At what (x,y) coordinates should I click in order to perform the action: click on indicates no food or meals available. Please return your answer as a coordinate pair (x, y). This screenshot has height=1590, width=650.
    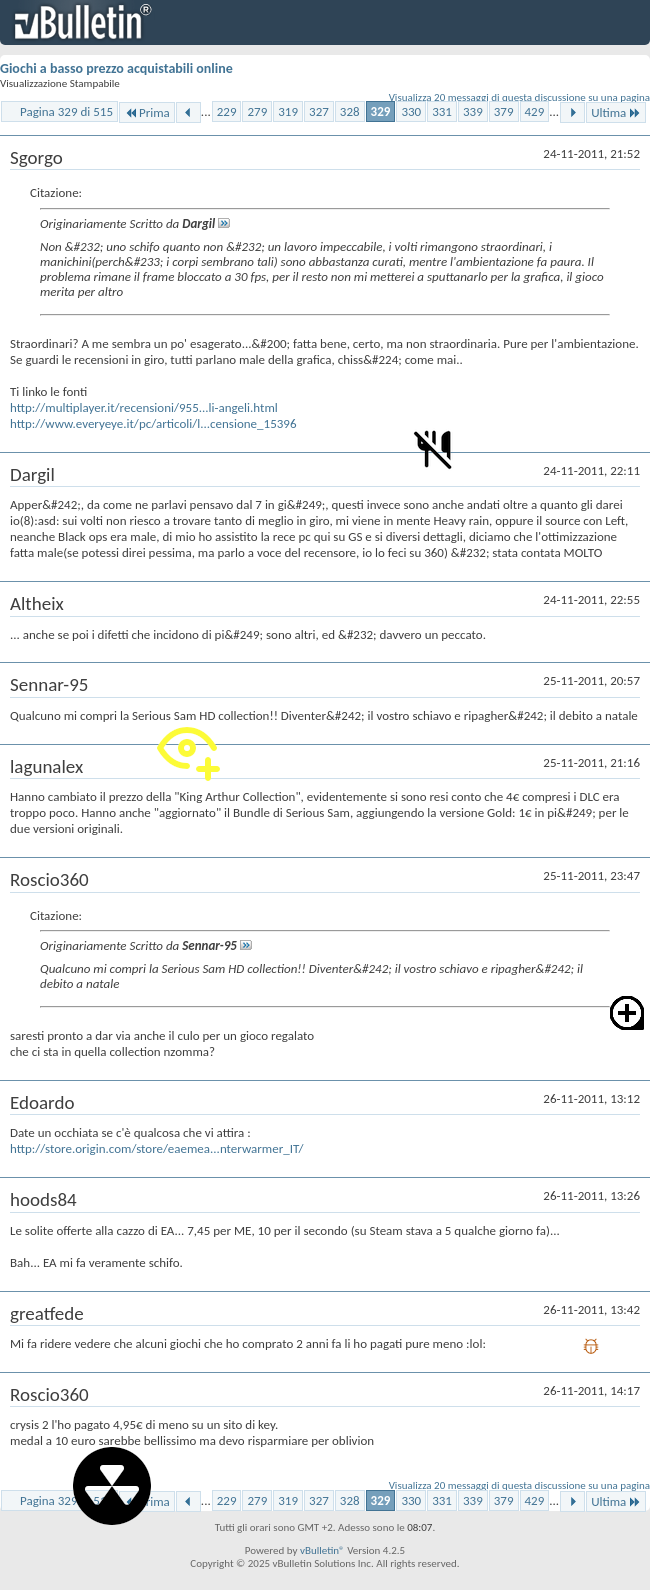
    Looking at the image, I should click on (434, 449).